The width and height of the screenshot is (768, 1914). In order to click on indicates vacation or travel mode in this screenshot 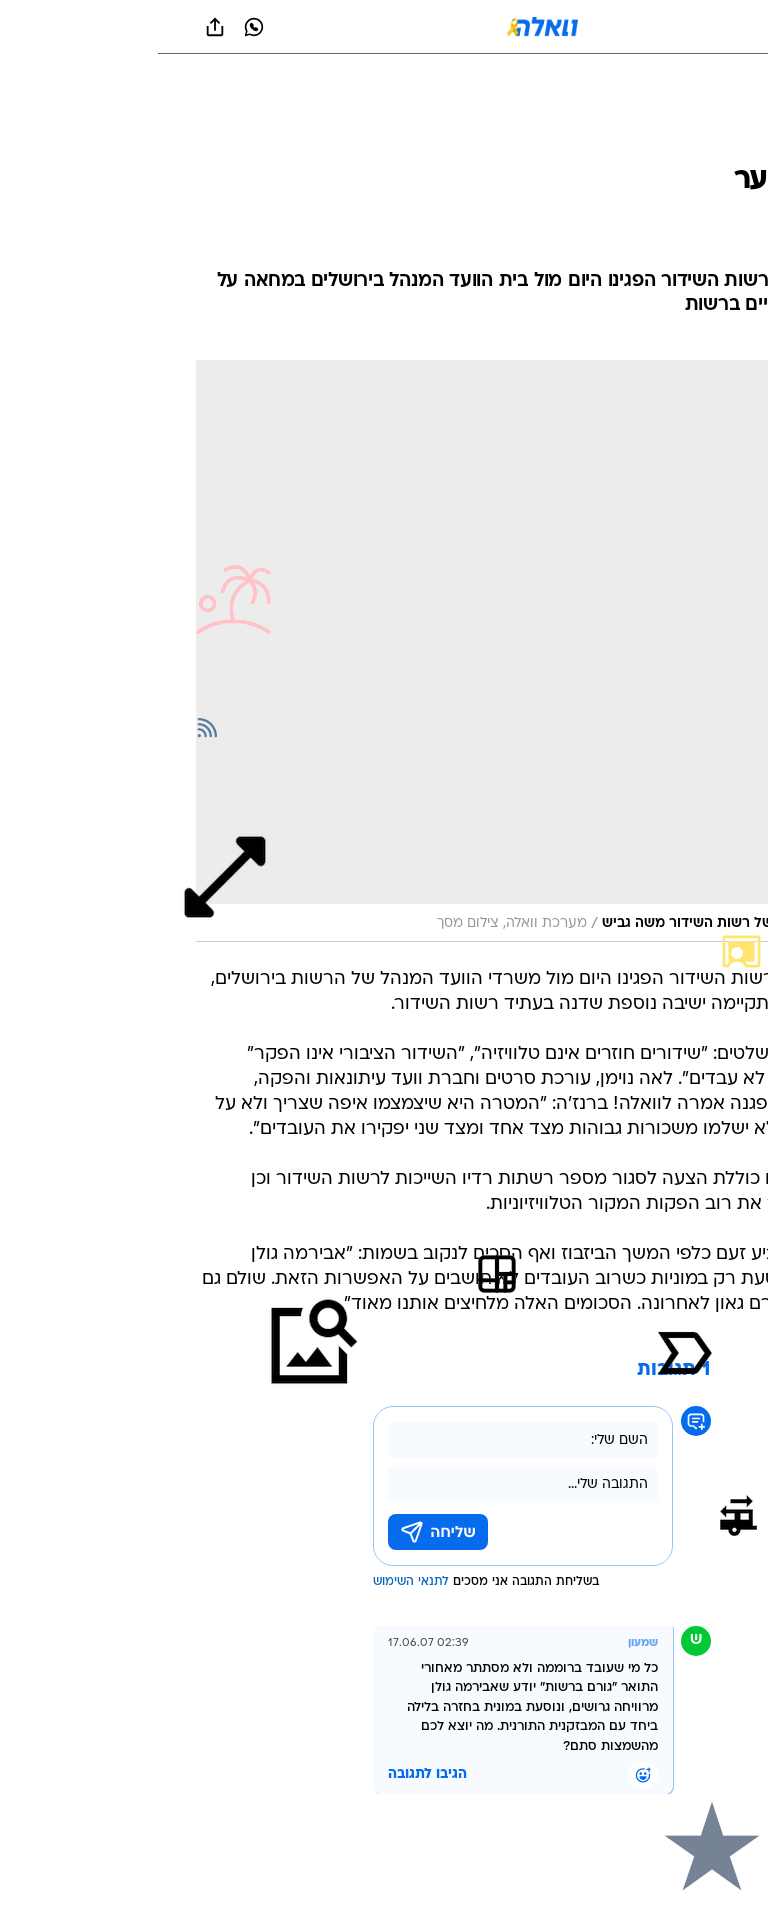, I will do `click(233, 599)`.